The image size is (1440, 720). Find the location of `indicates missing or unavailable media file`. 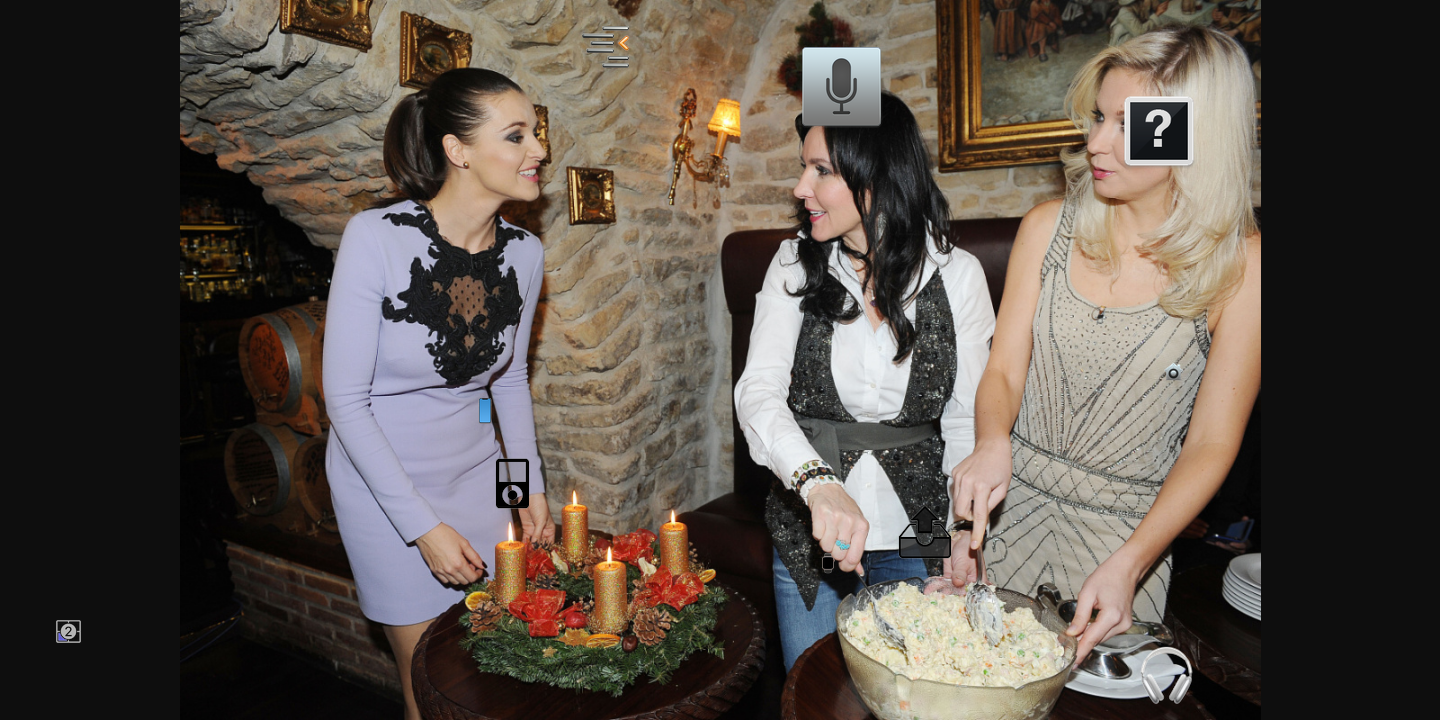

indicates missing or unavailable media file is located at coordinates (1159, 131).